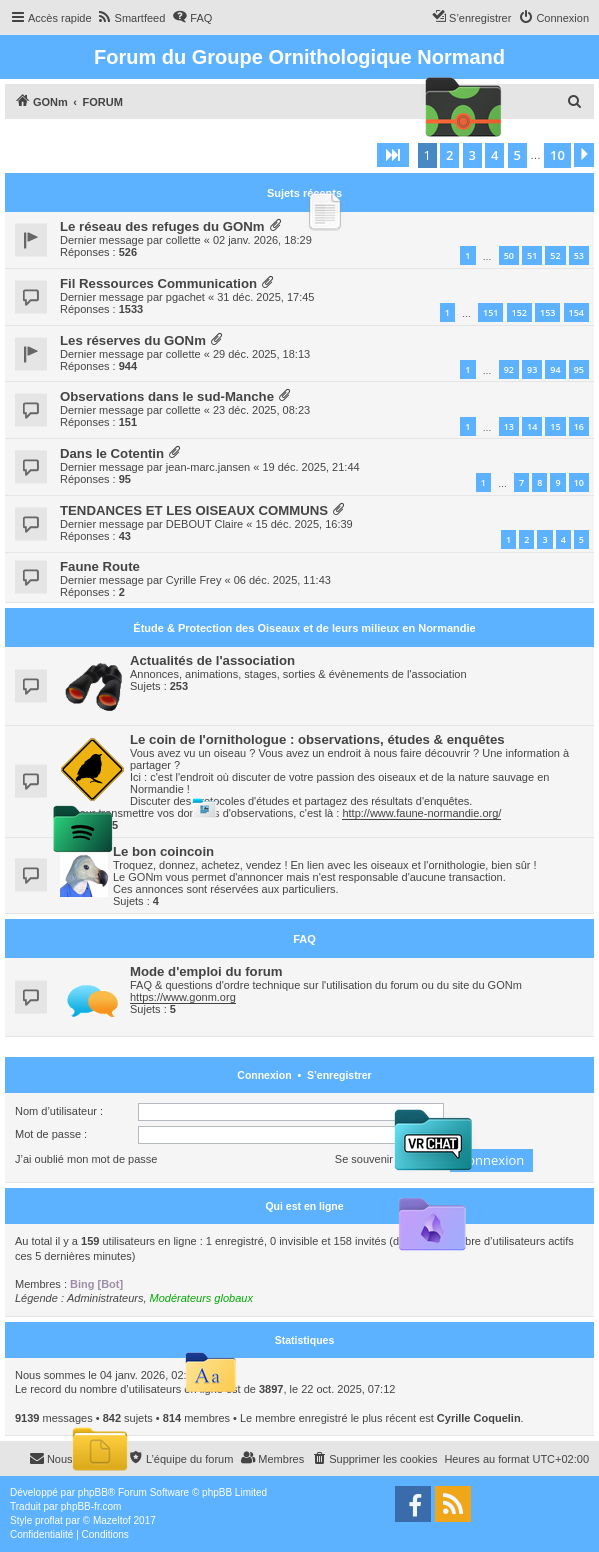 Image resolution: width=599 pixels, height=1552 pixels. Describe the element at coordinates (82, 830) in the screenshot. I see `open folder containing spotify downloads or files` at that location.